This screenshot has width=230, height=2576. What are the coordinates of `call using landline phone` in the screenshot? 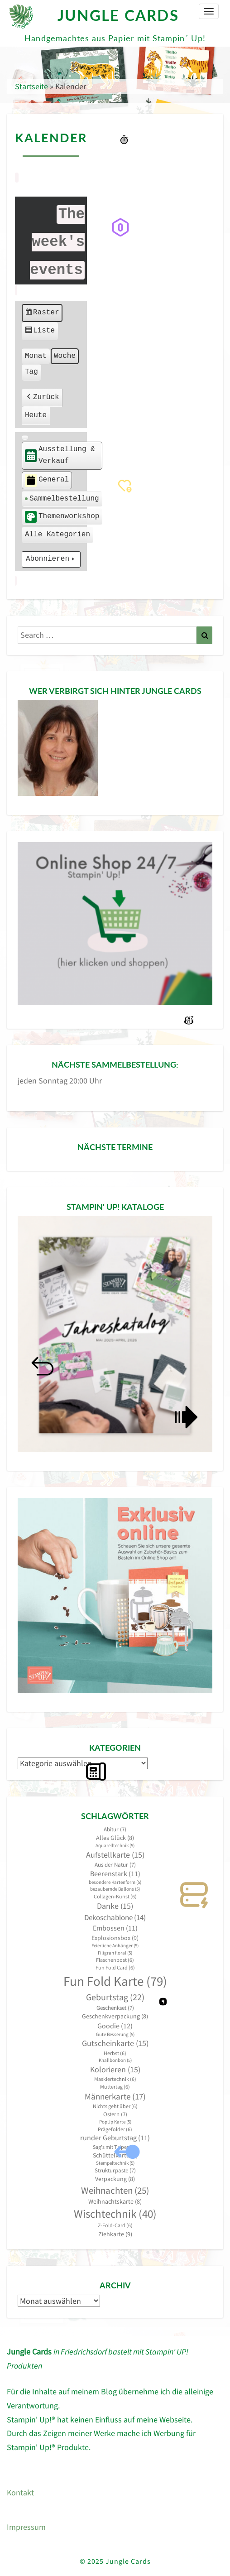 It's located at (96, 1772).